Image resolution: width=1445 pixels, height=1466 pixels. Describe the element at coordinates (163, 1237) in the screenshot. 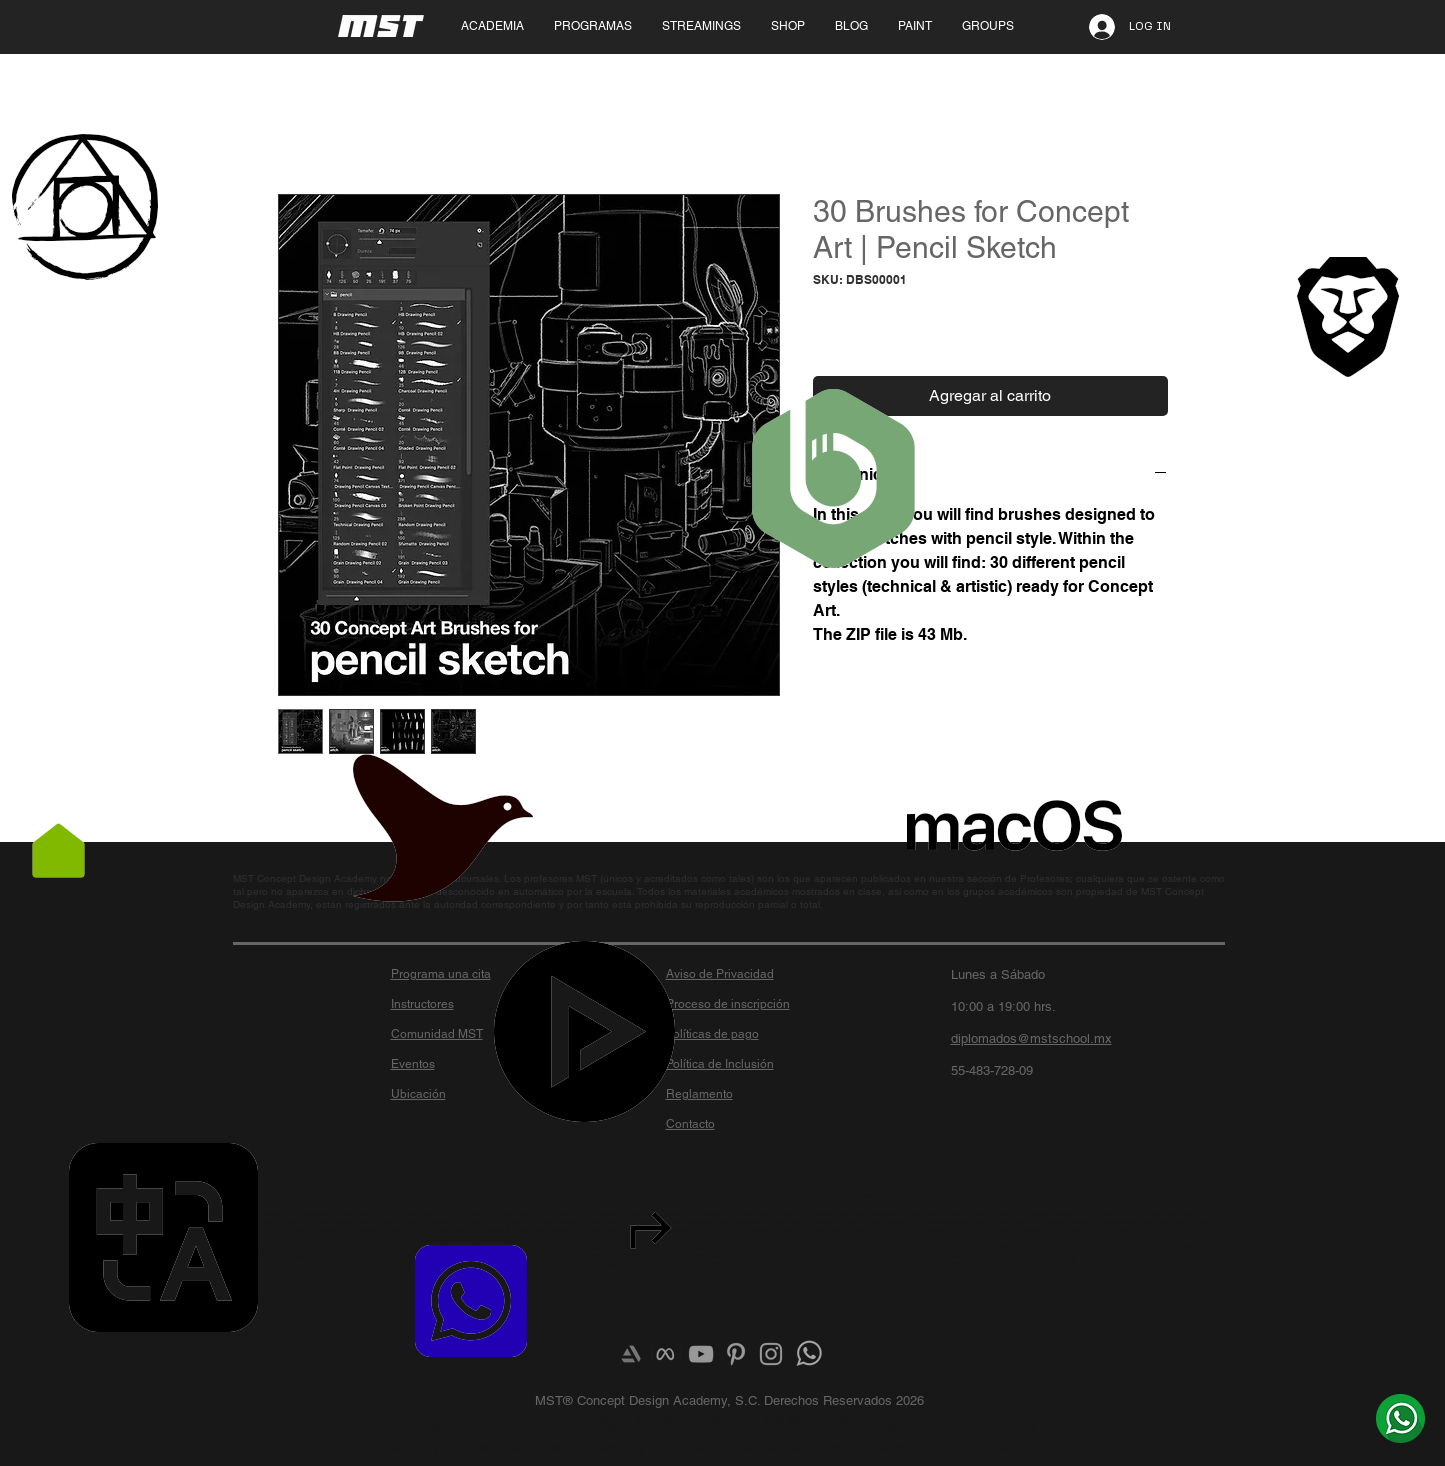

I see `open immersive translate extension` at that location.